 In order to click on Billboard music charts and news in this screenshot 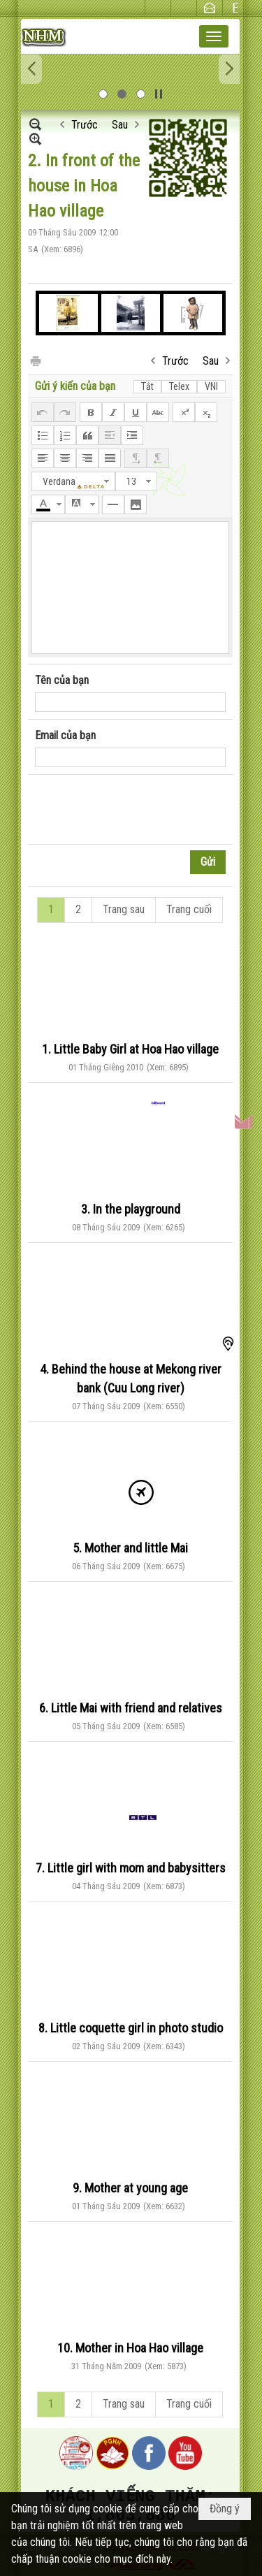, I will do `click(158, 1103)`.